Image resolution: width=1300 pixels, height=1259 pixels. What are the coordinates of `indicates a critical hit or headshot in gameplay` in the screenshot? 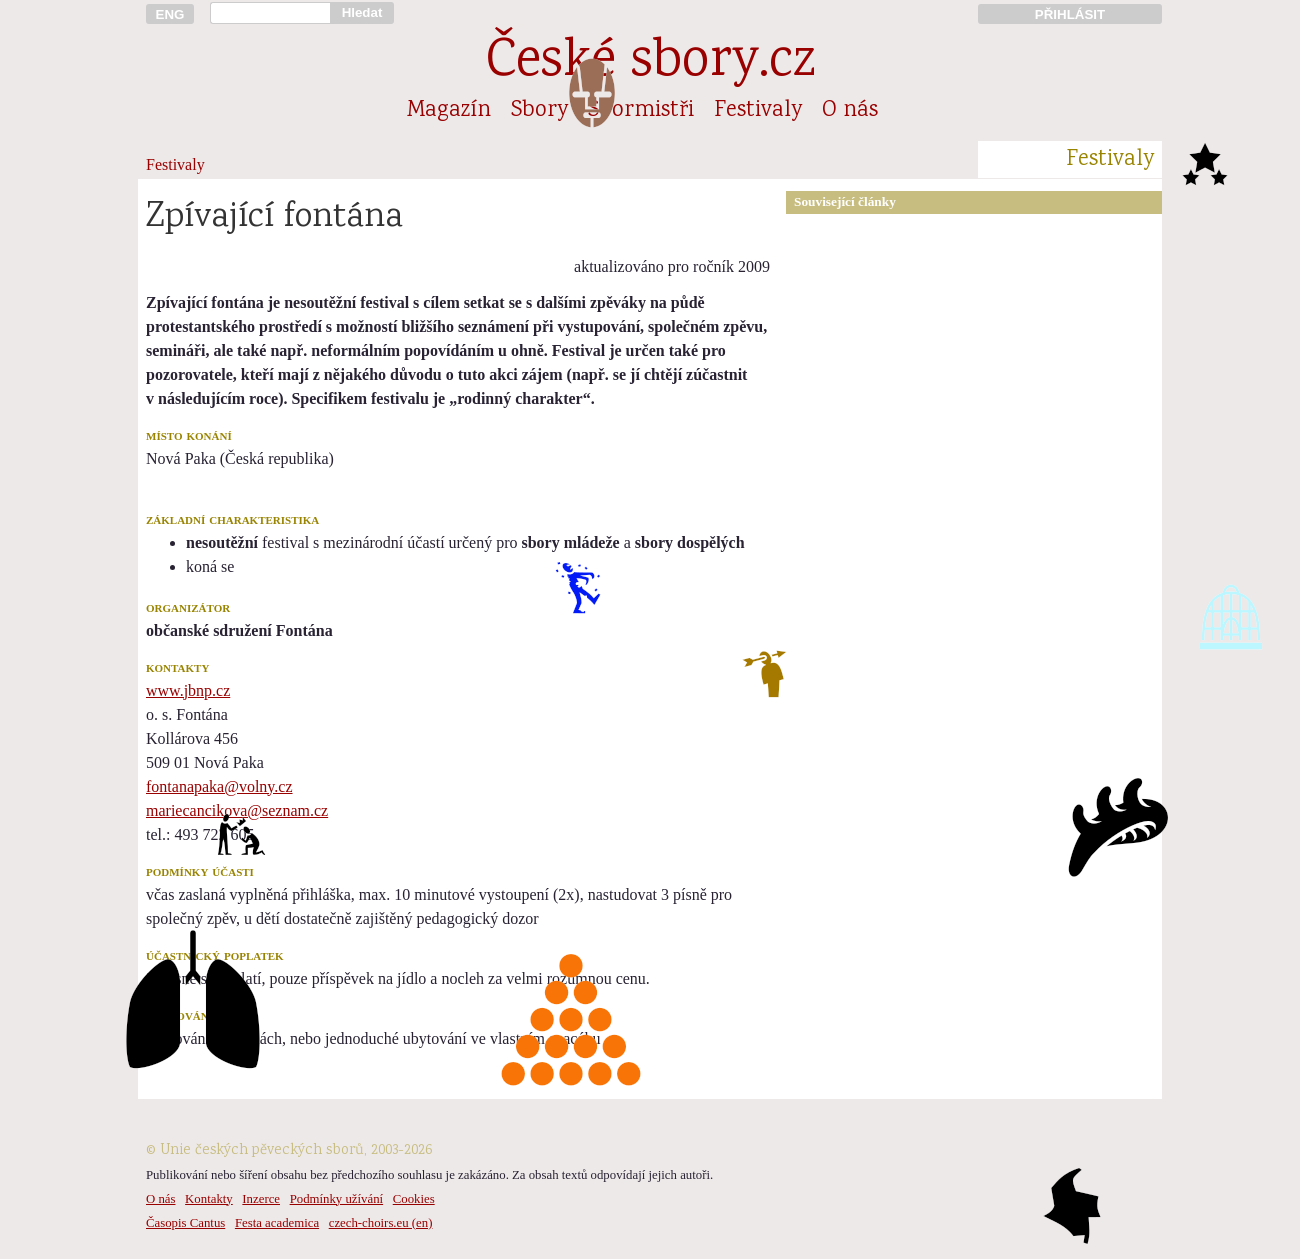 It's located at (766, 674).